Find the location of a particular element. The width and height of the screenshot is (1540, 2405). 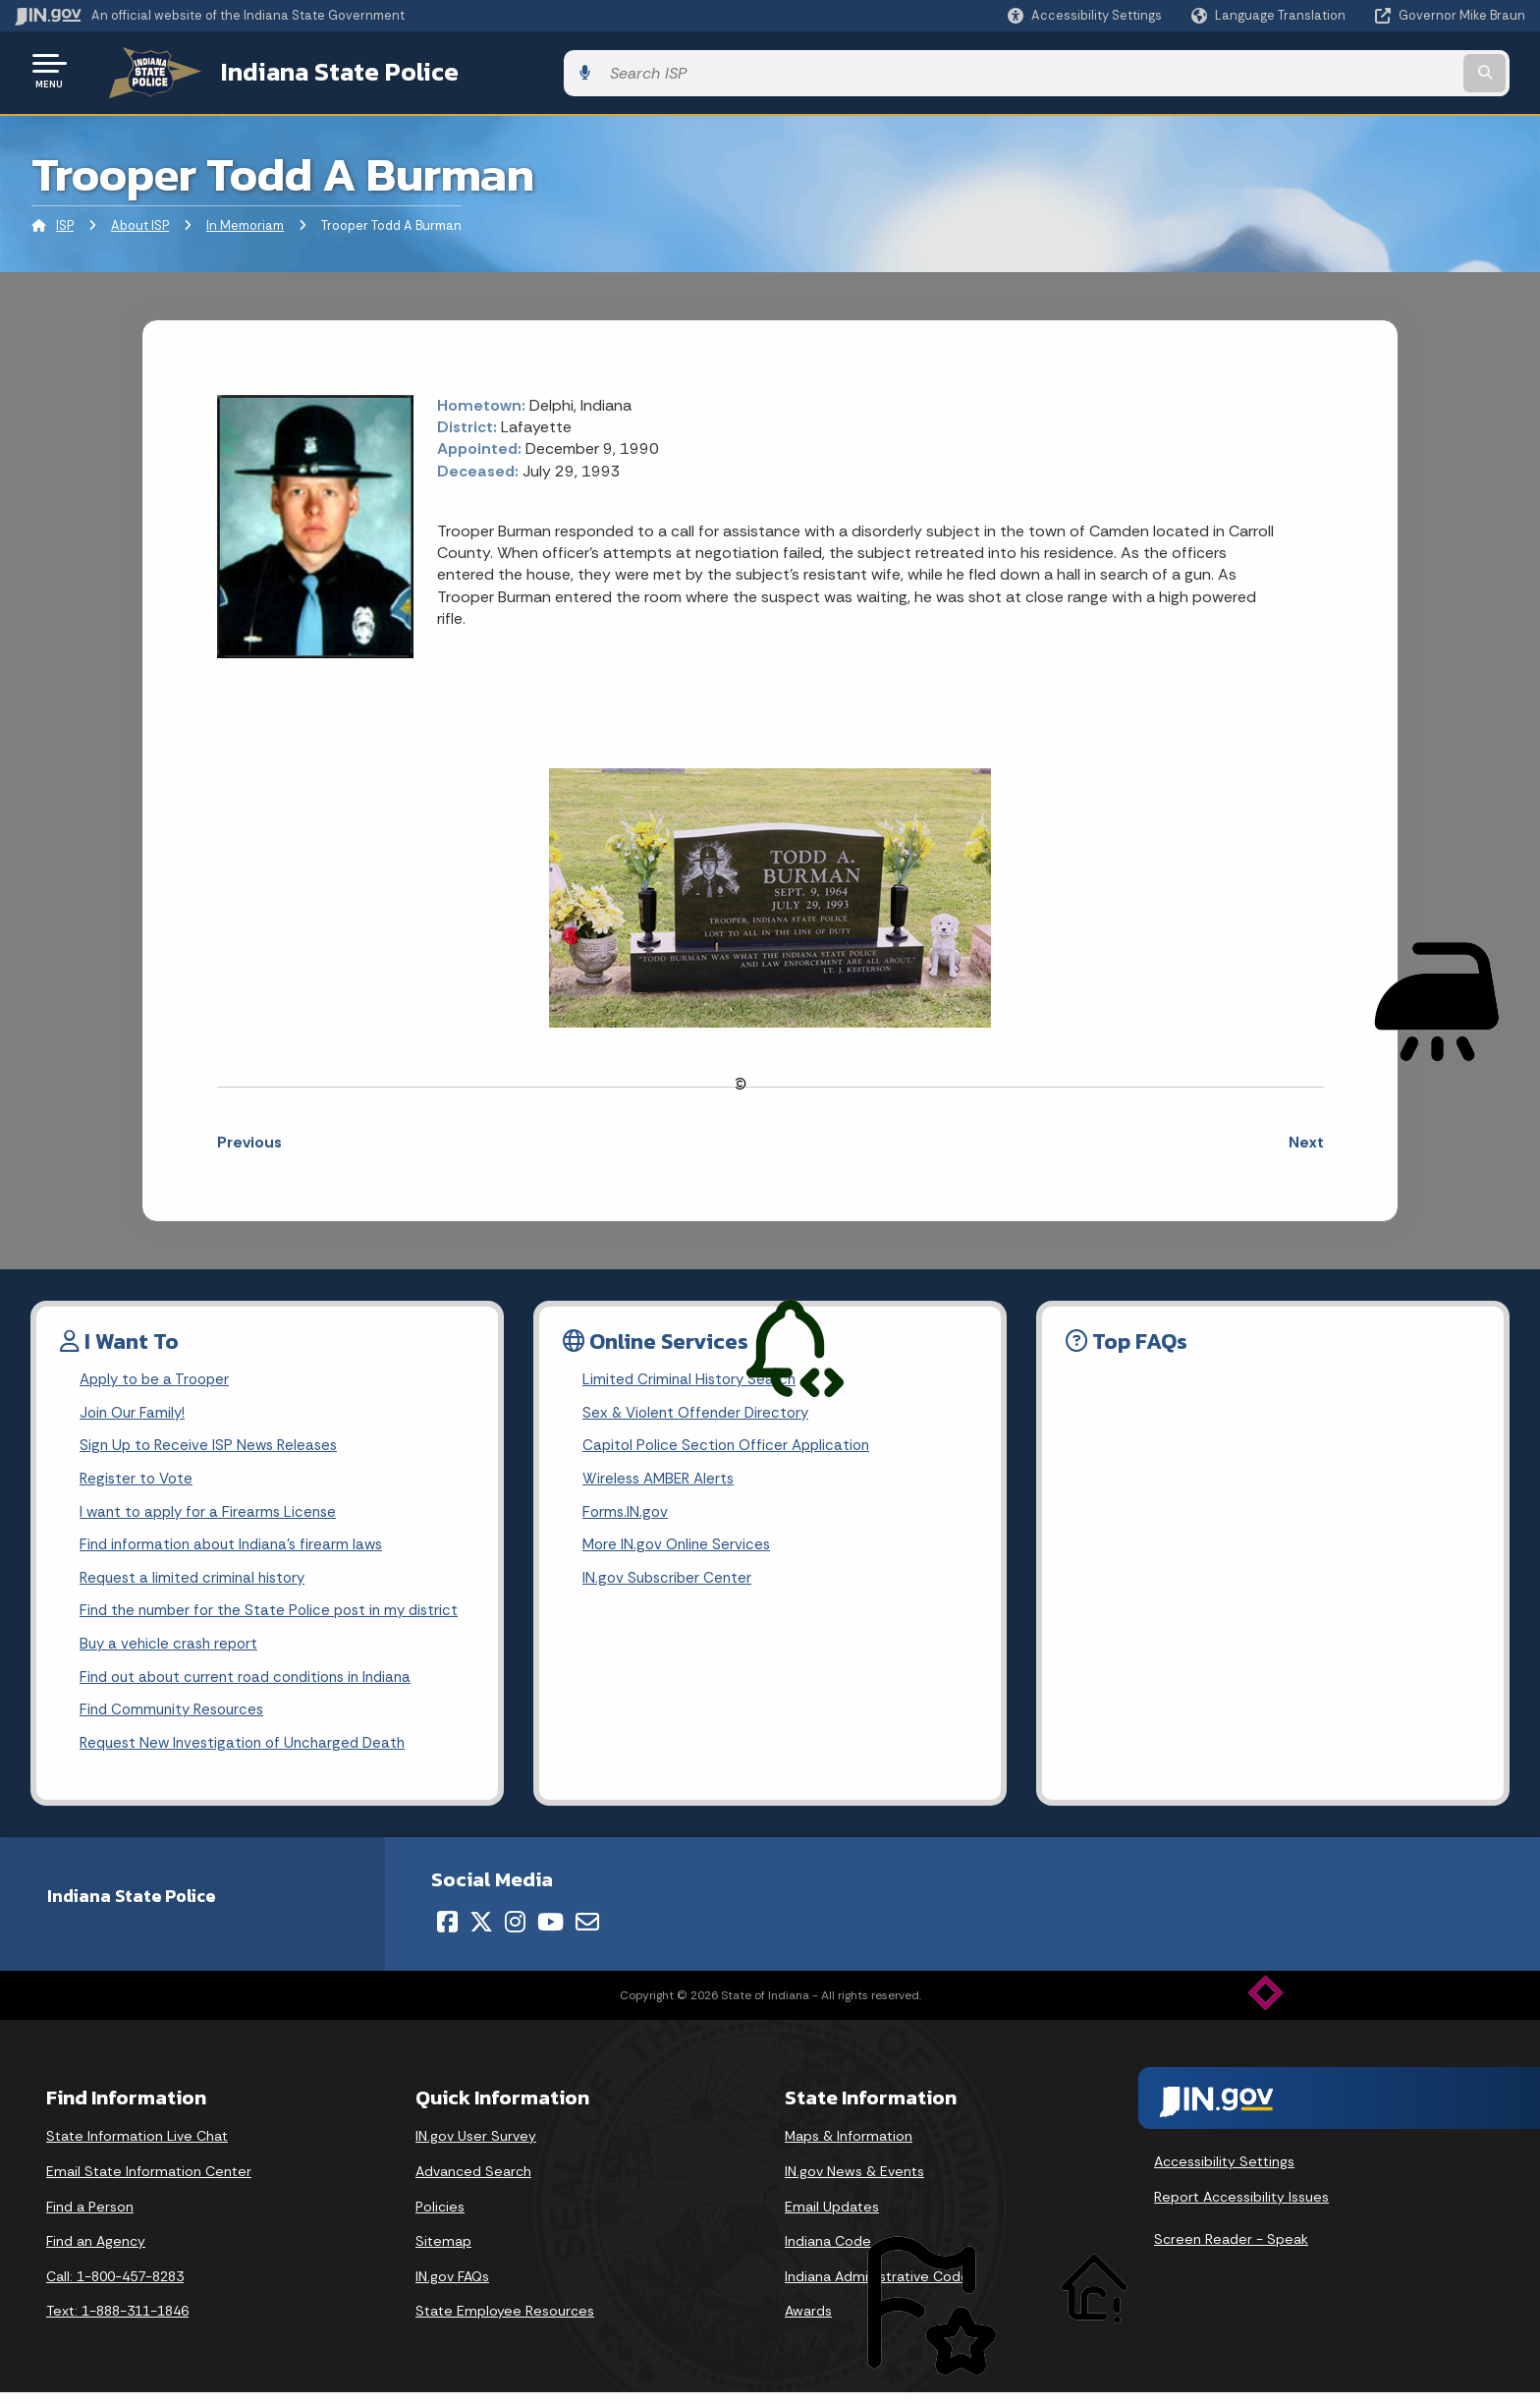

mark as featured or important is located at coordinates (921, 2300).